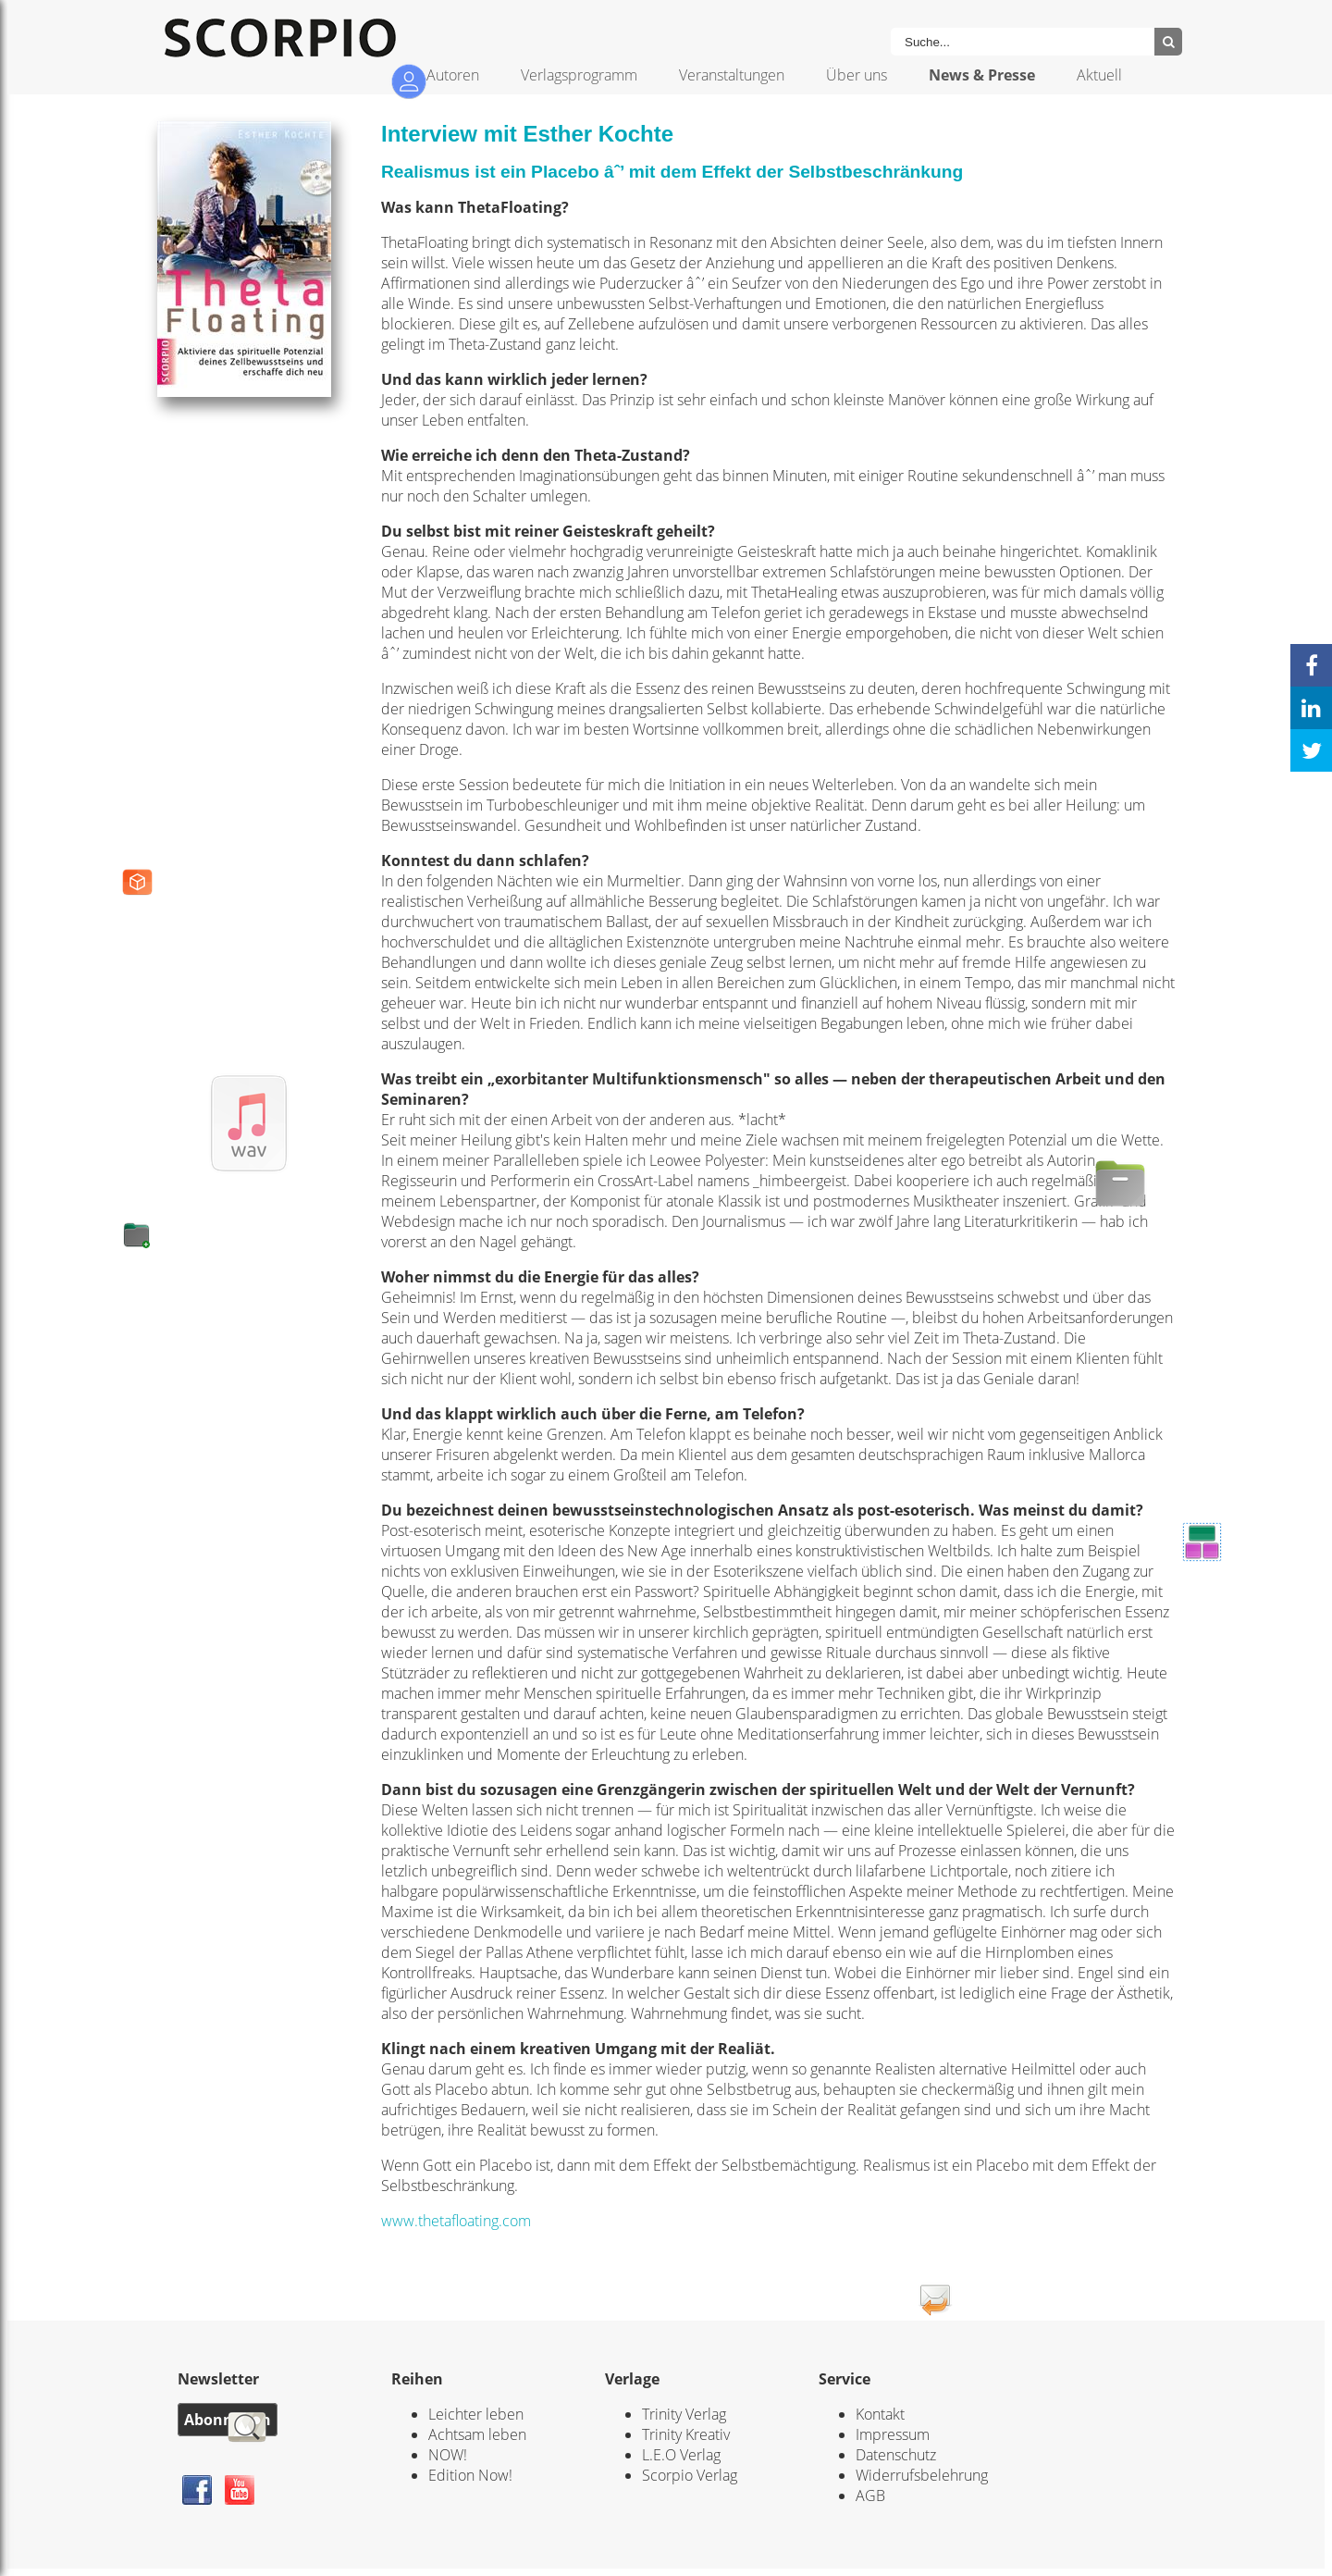 The image size is (1332, 2576). Describe the element at coordinates (1202, 1542) in the screenshot. I see `select all items in the current view` at that location.